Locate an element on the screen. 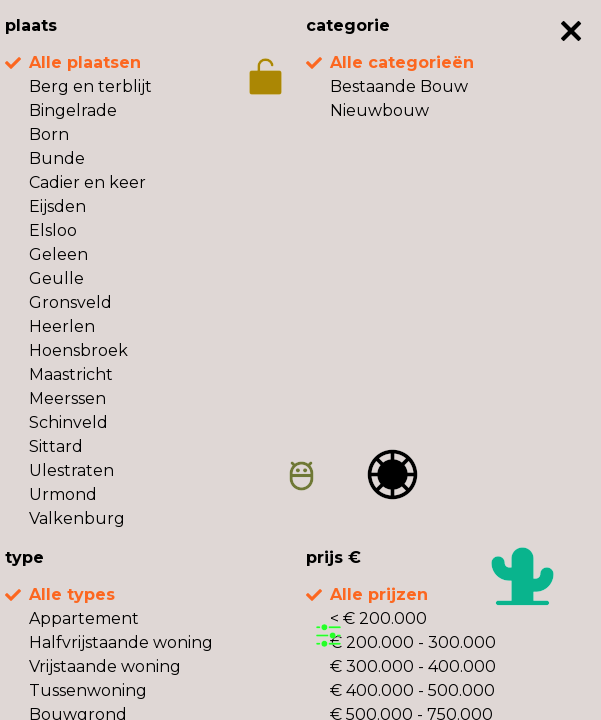 The width and height of the screenshot is (601, 720). android device or system settings is located at coordinates (301, 475).